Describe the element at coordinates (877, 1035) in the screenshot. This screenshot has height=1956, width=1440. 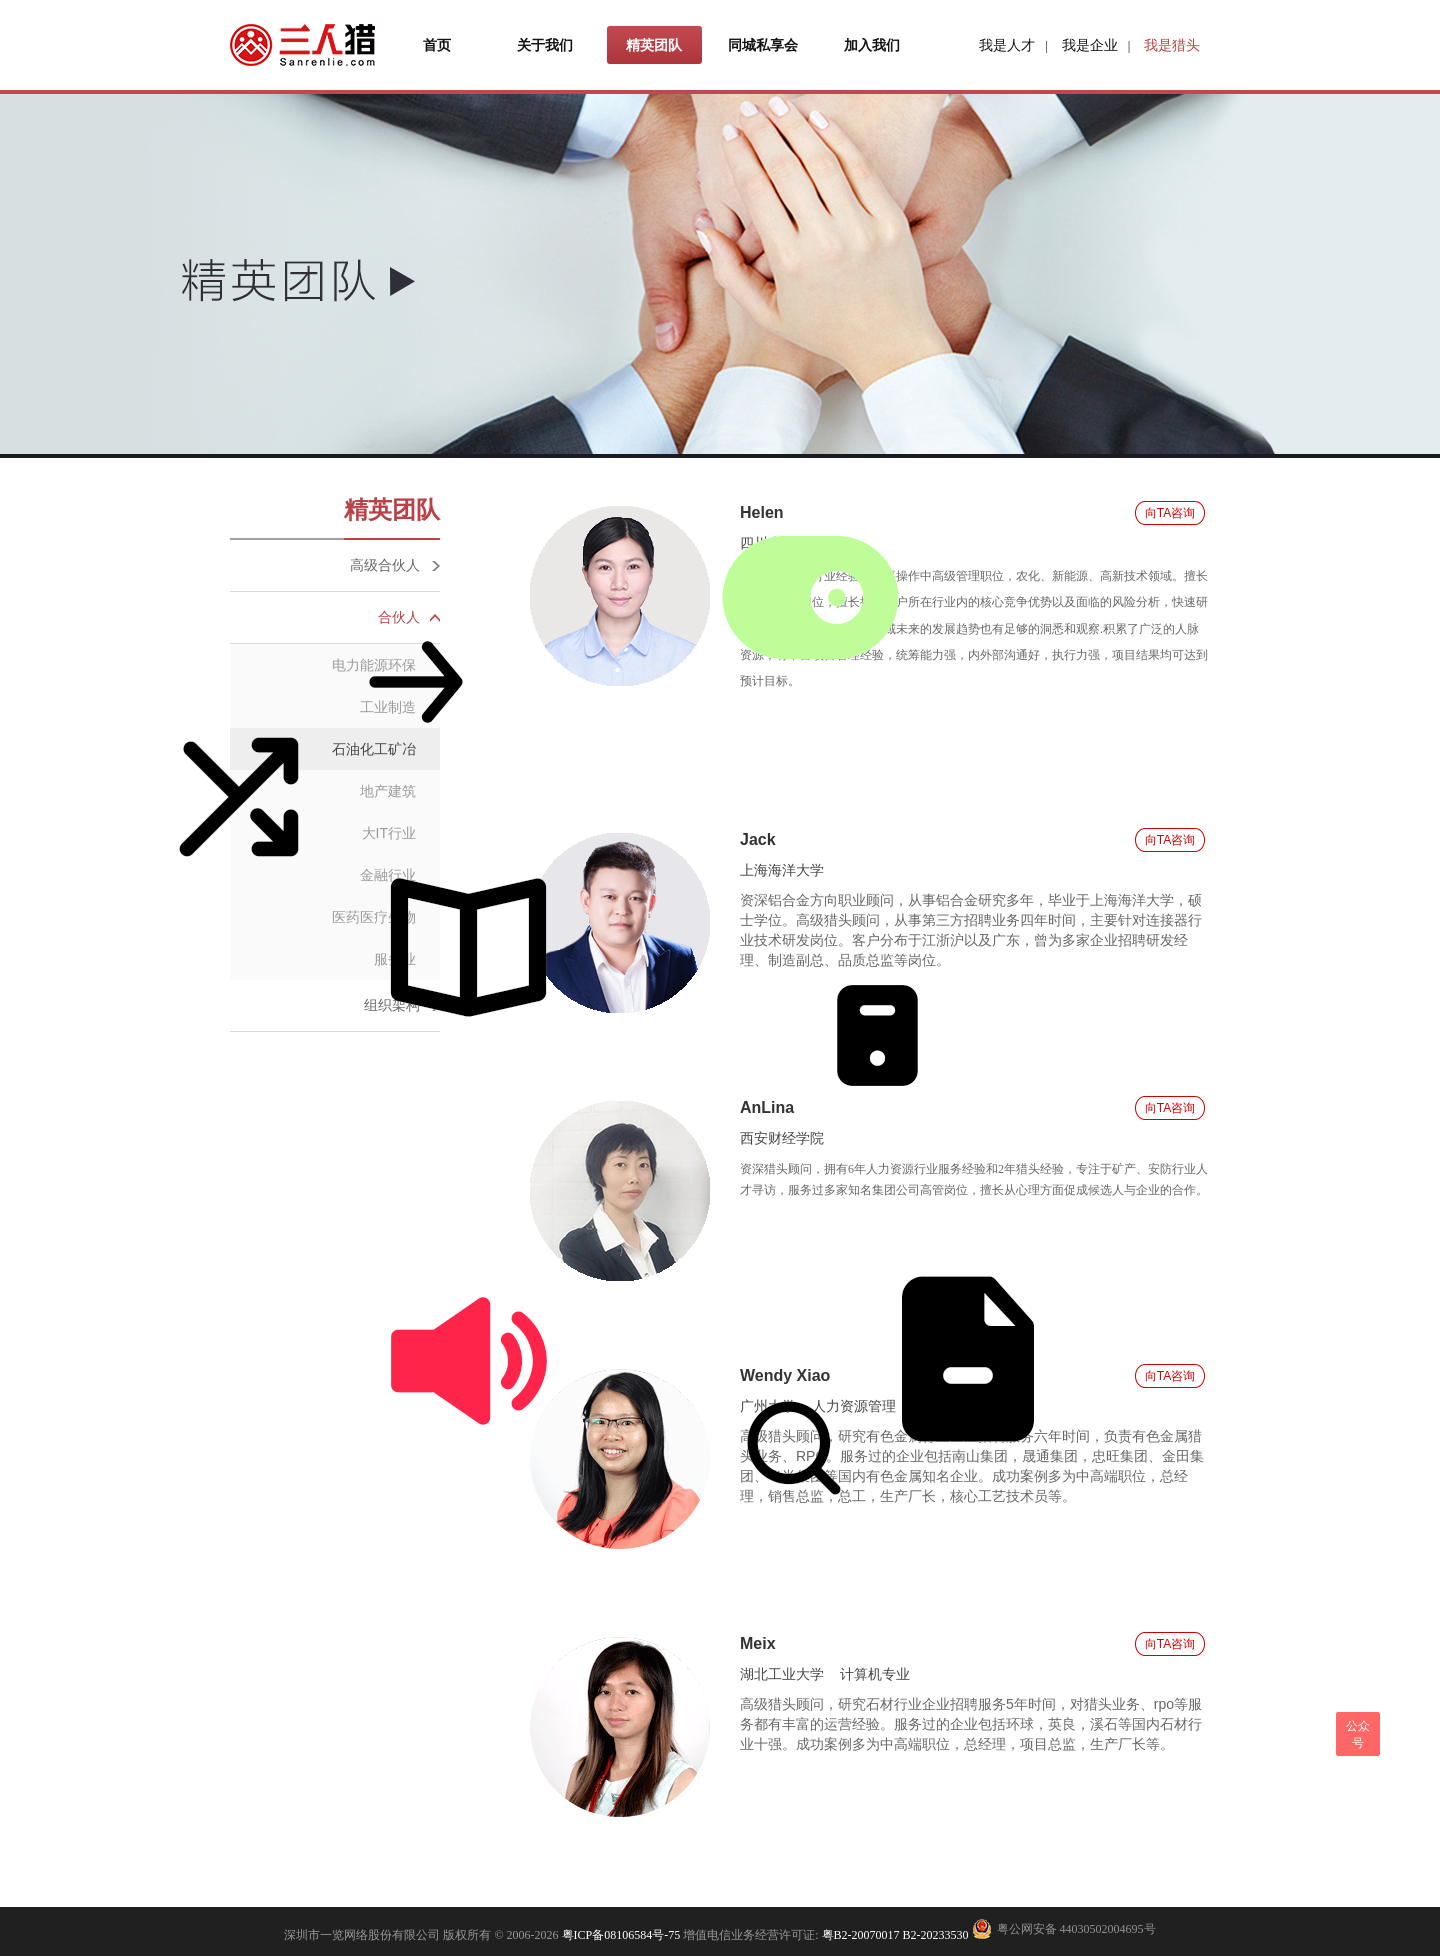
I see `access mobile device settings` at that location.